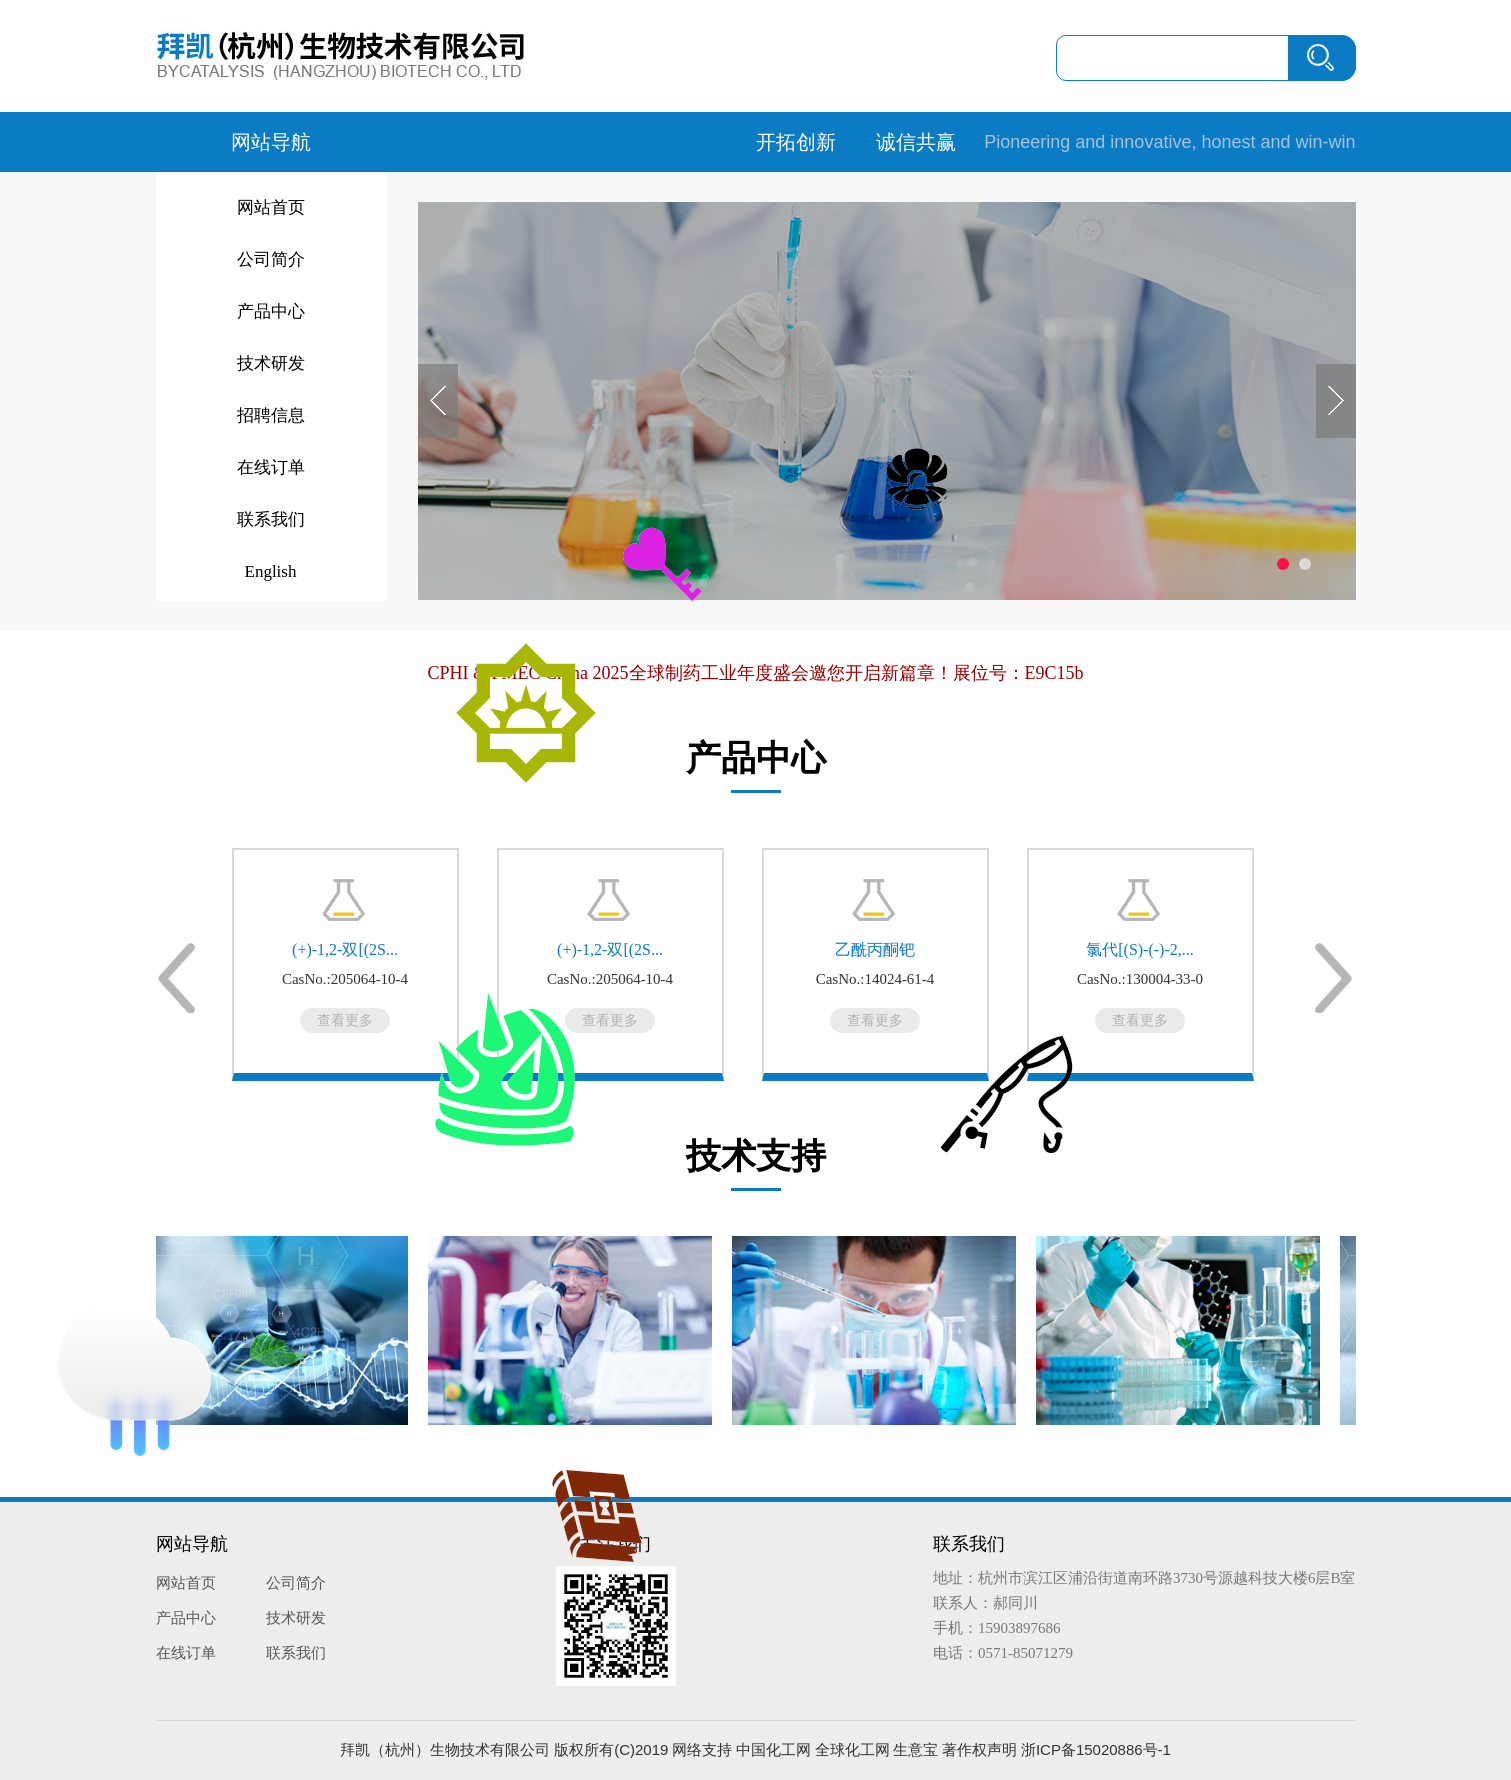 This screenshot has height=1780, width=1511. What do you see at coordinates (597, 1516) in the screenshot?
I see `access hidden or locked content` at bounding box center [597, 1516].